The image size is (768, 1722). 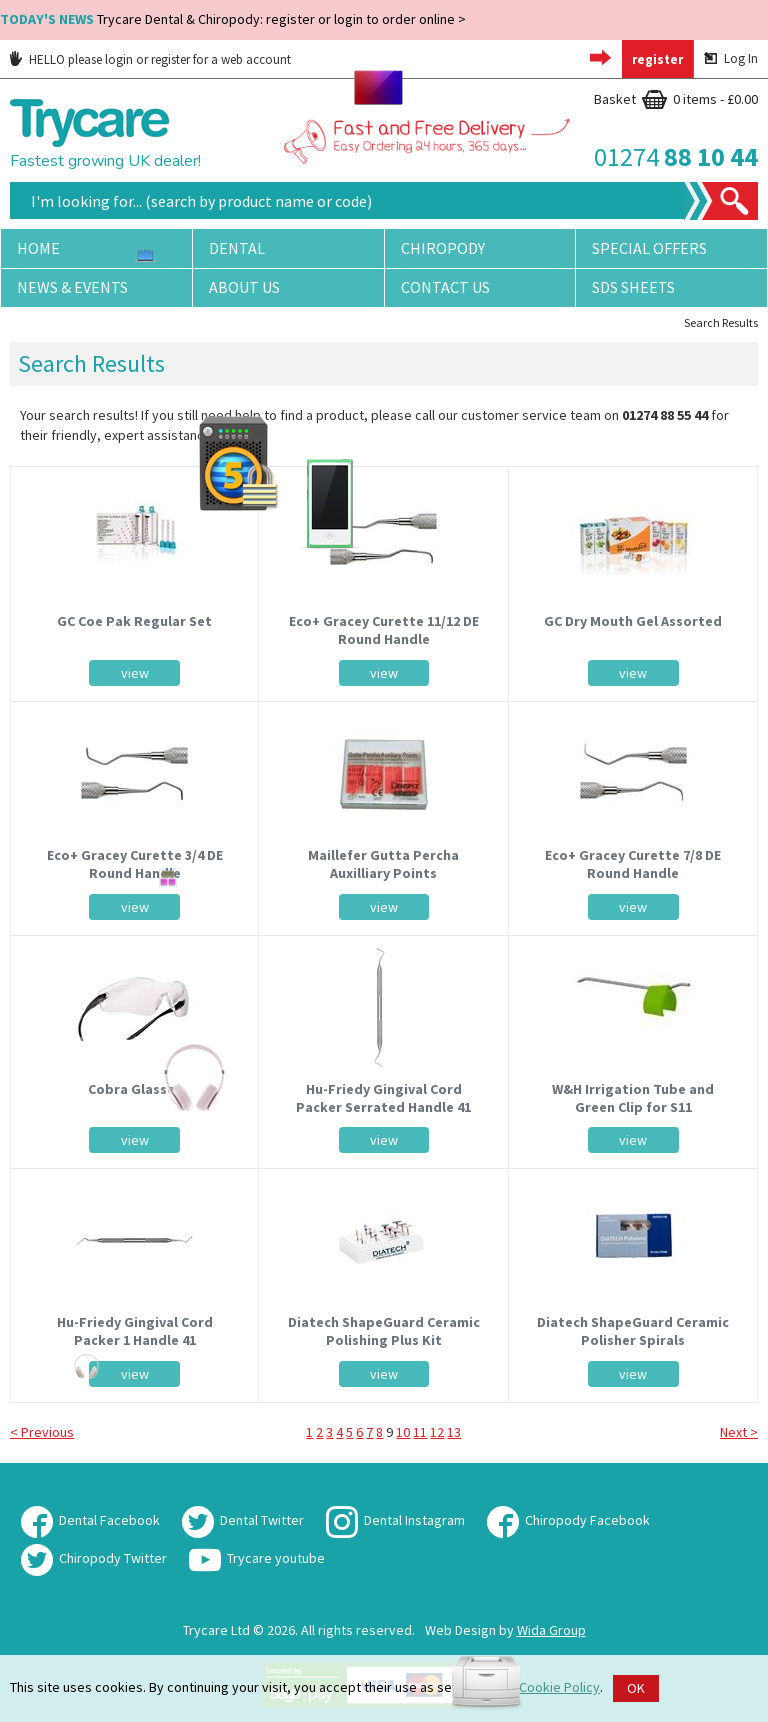 I want to click on locked RAID 5 storage array, so click(x=233, y=463).